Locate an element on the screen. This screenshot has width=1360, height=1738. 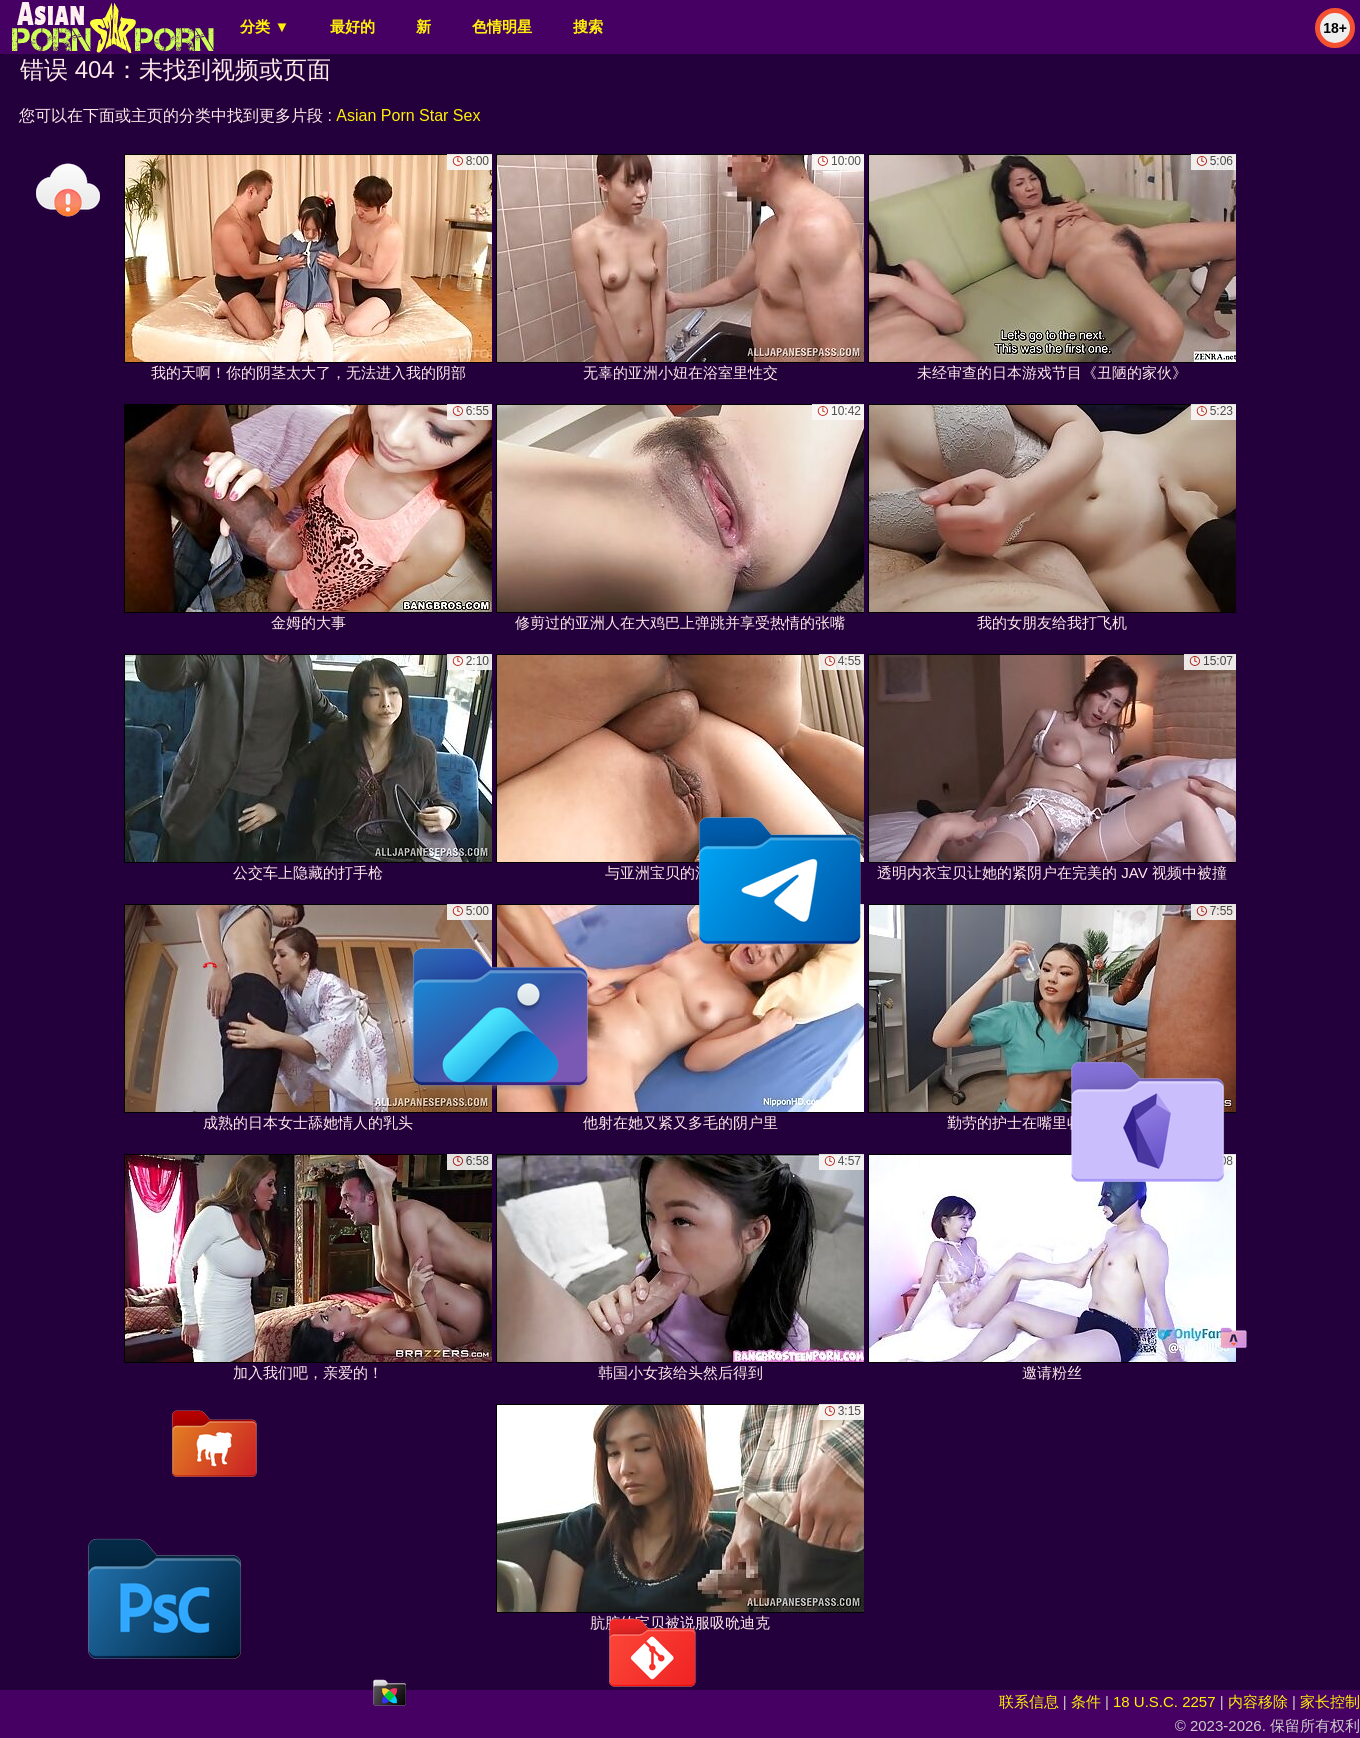
end the current call is located at coordinates (210, 963).